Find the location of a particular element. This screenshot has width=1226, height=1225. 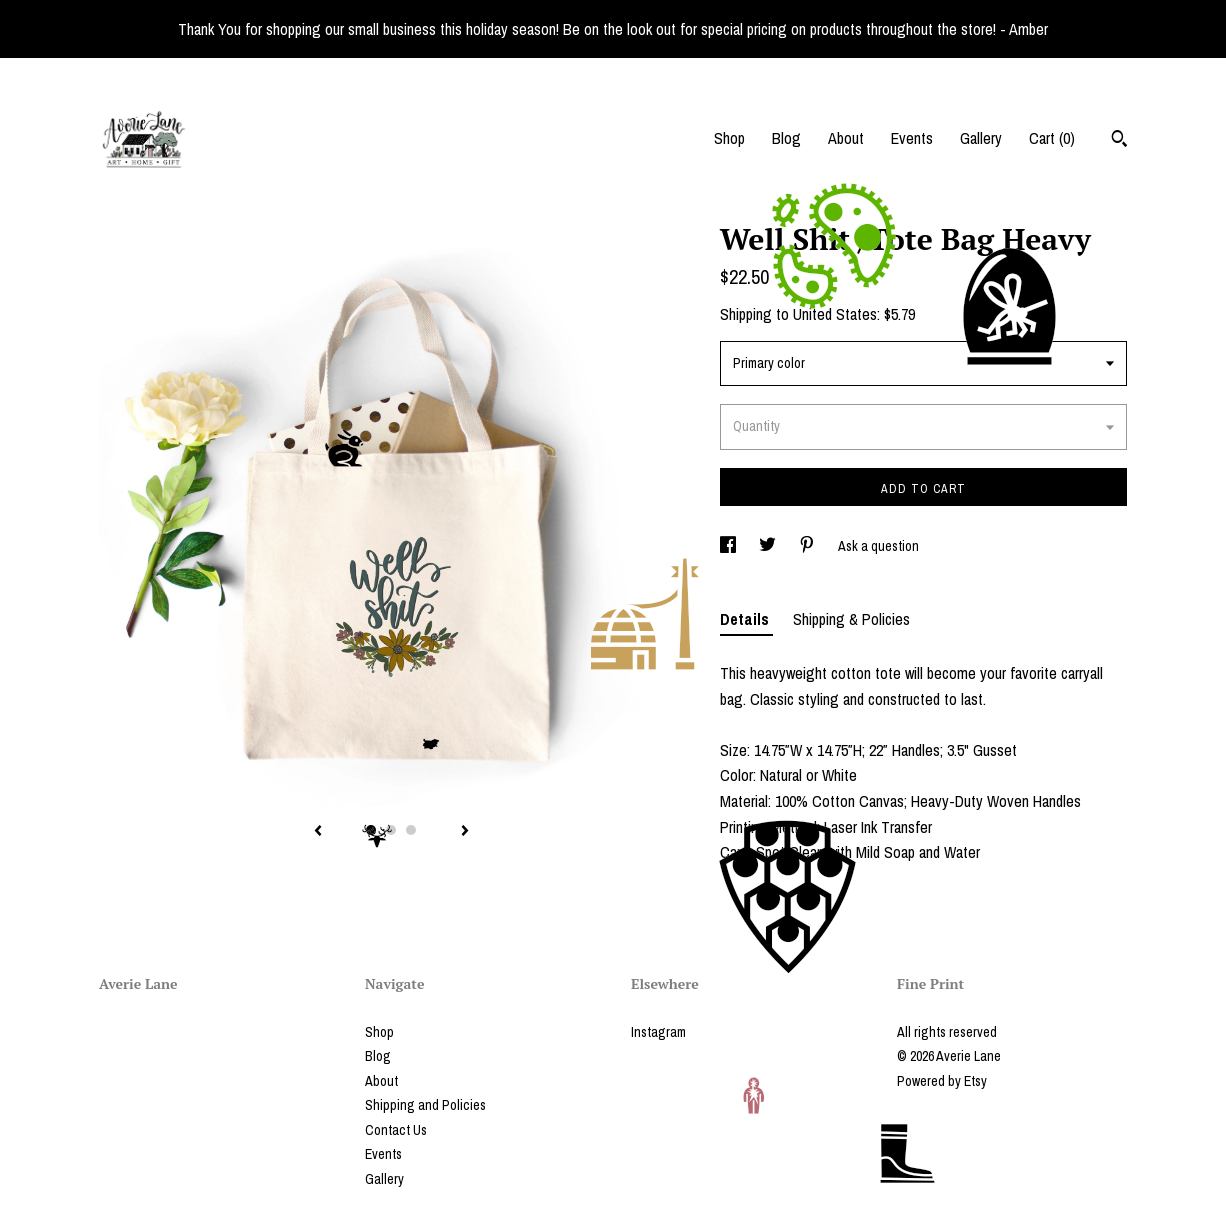

activate energy shield or defensive ability is located at coordinates (788, 898).